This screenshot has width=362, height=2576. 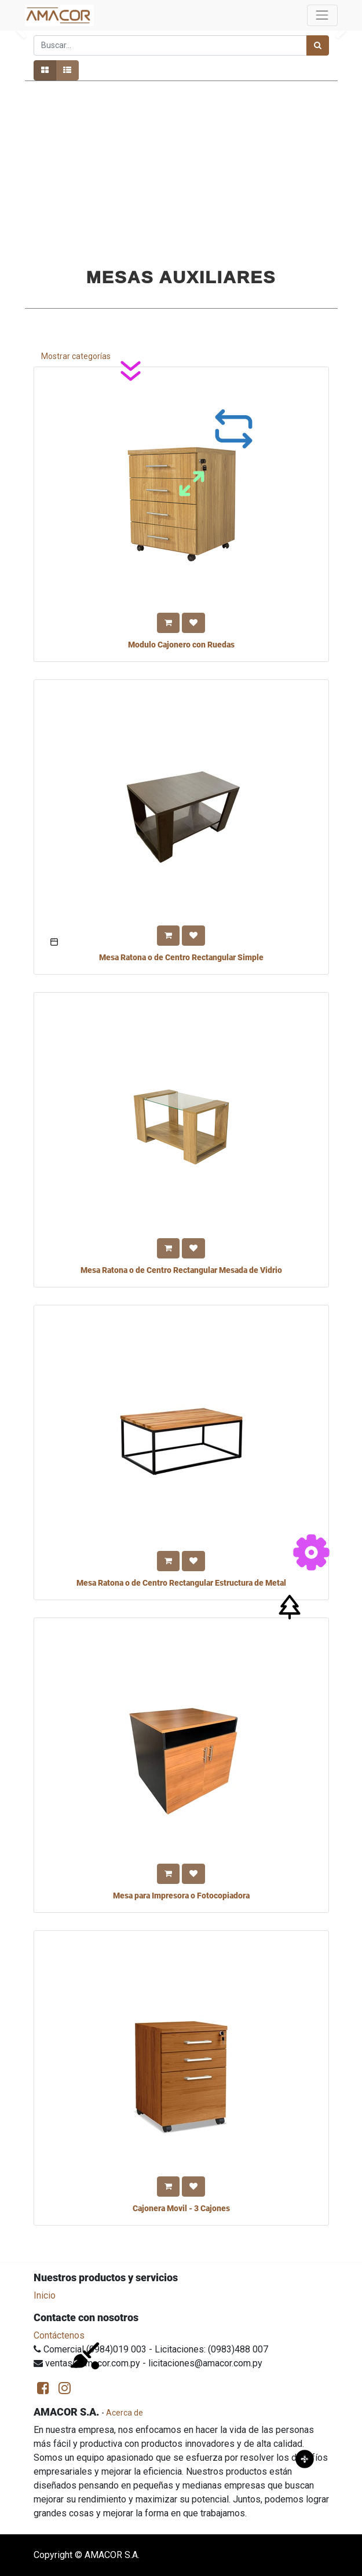 What do you see at coordinates (311, 1552) in the screenshot?
I see `access app settings` at bounding box center [311, 1552].